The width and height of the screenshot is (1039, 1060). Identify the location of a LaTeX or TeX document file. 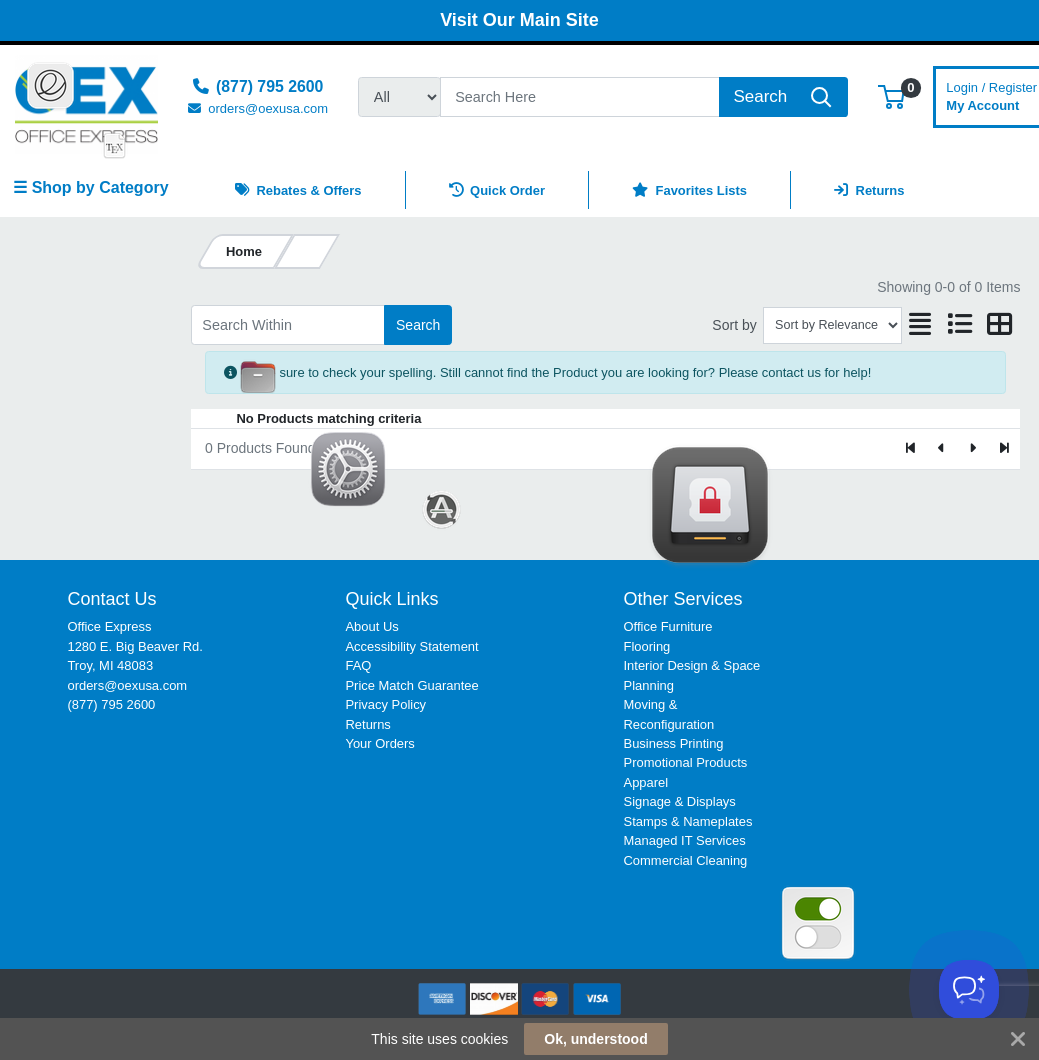
(114, 145).